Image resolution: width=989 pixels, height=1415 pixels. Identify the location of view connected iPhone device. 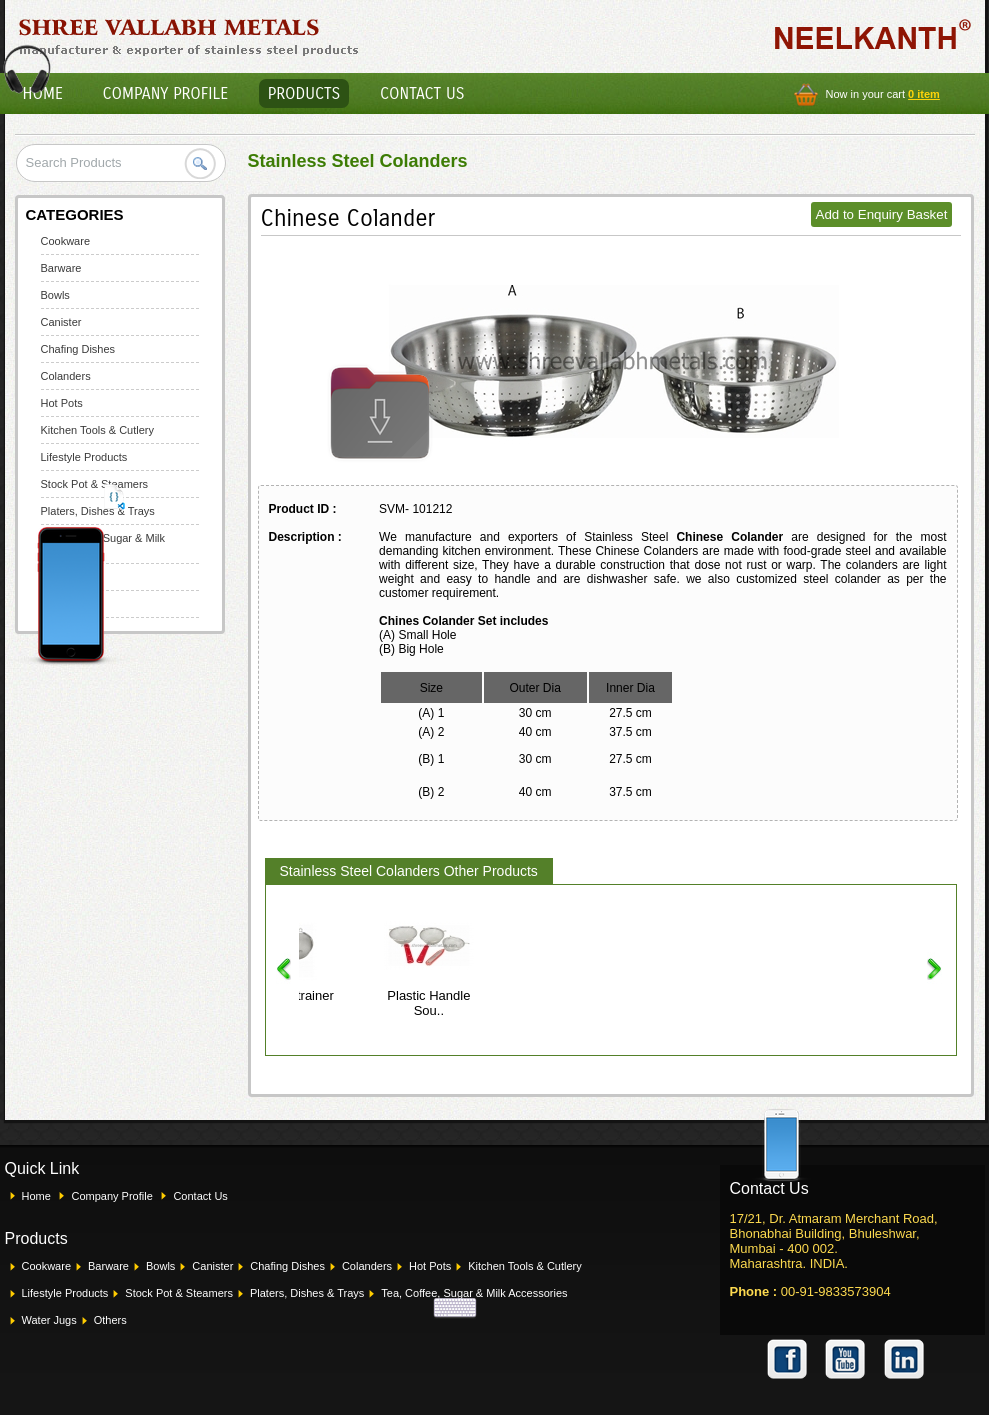
(781, 1145).